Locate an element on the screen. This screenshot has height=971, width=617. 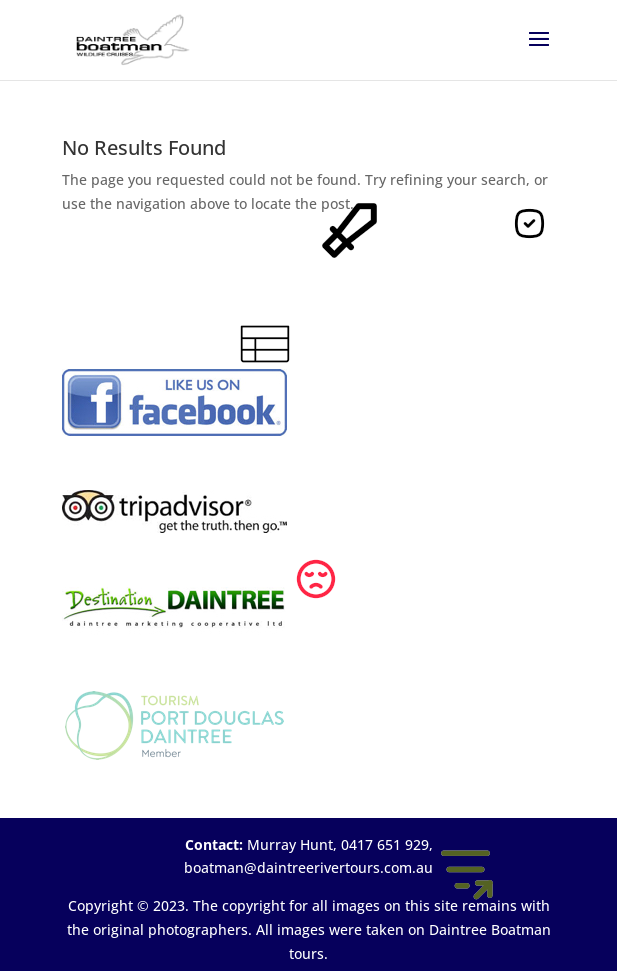
indicate dissatisfaction or negative feedback is located at coordinates (316, 579).